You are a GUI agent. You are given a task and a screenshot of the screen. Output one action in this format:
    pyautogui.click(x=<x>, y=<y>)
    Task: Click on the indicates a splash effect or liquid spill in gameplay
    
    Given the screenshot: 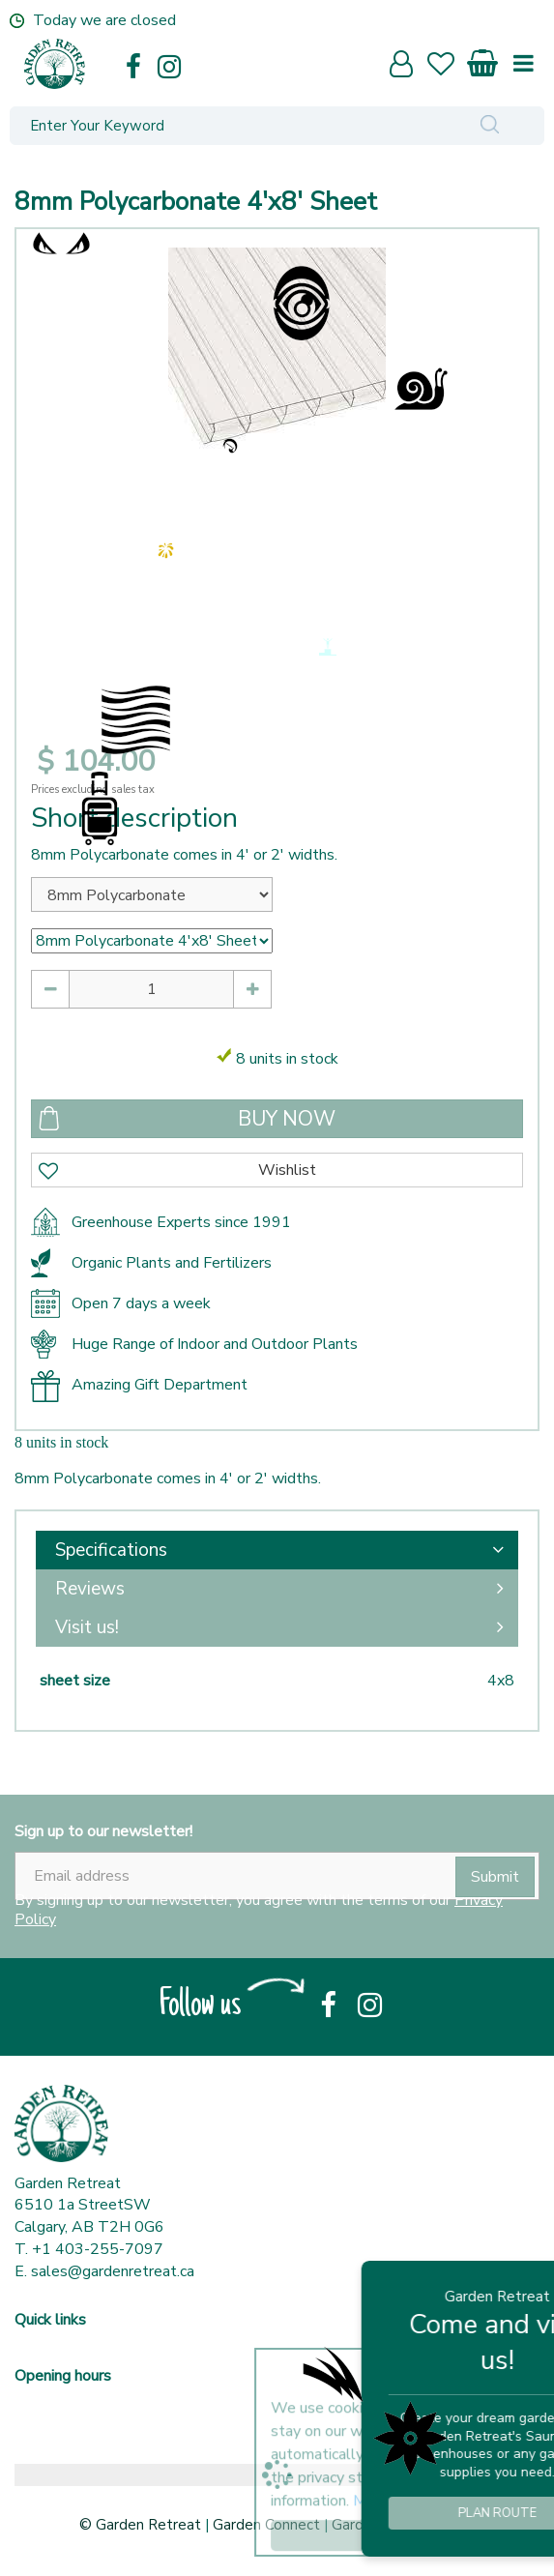 What is the action you would take?
    pyautogui.click(x=165, y=550)
    